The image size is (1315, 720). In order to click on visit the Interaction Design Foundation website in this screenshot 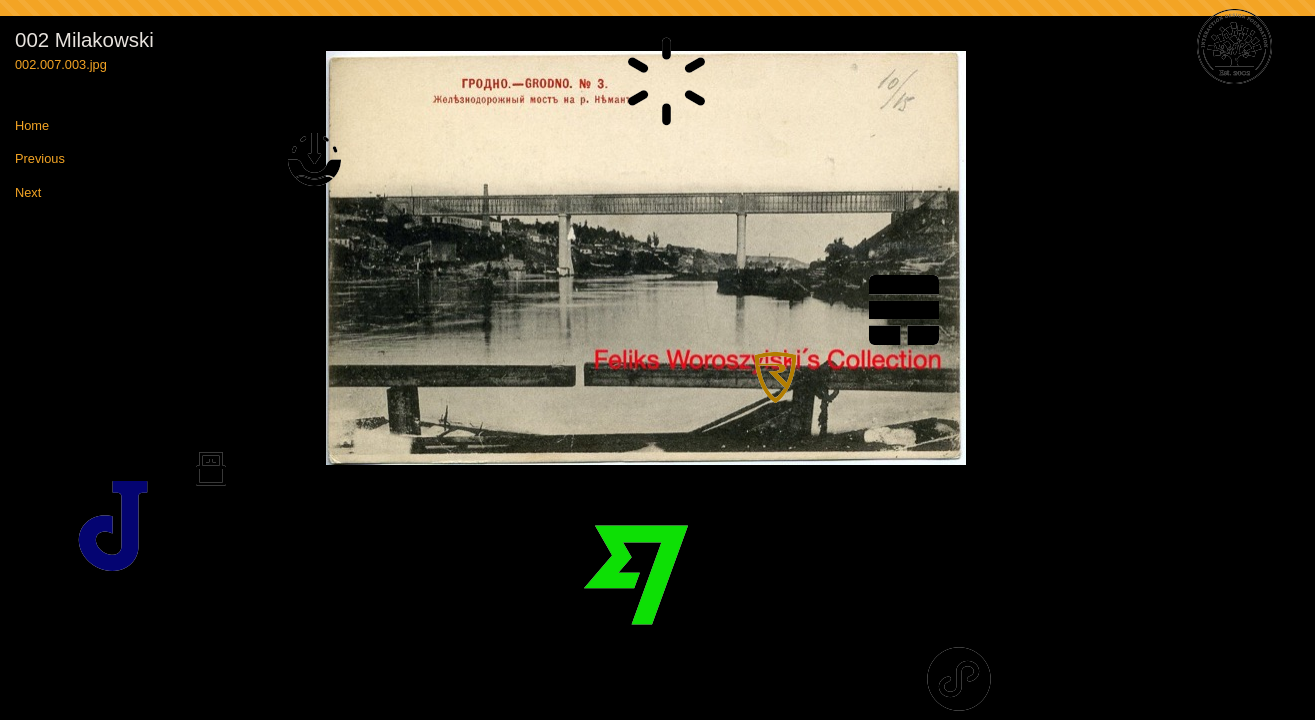, I will do `click(1234, 46)`.